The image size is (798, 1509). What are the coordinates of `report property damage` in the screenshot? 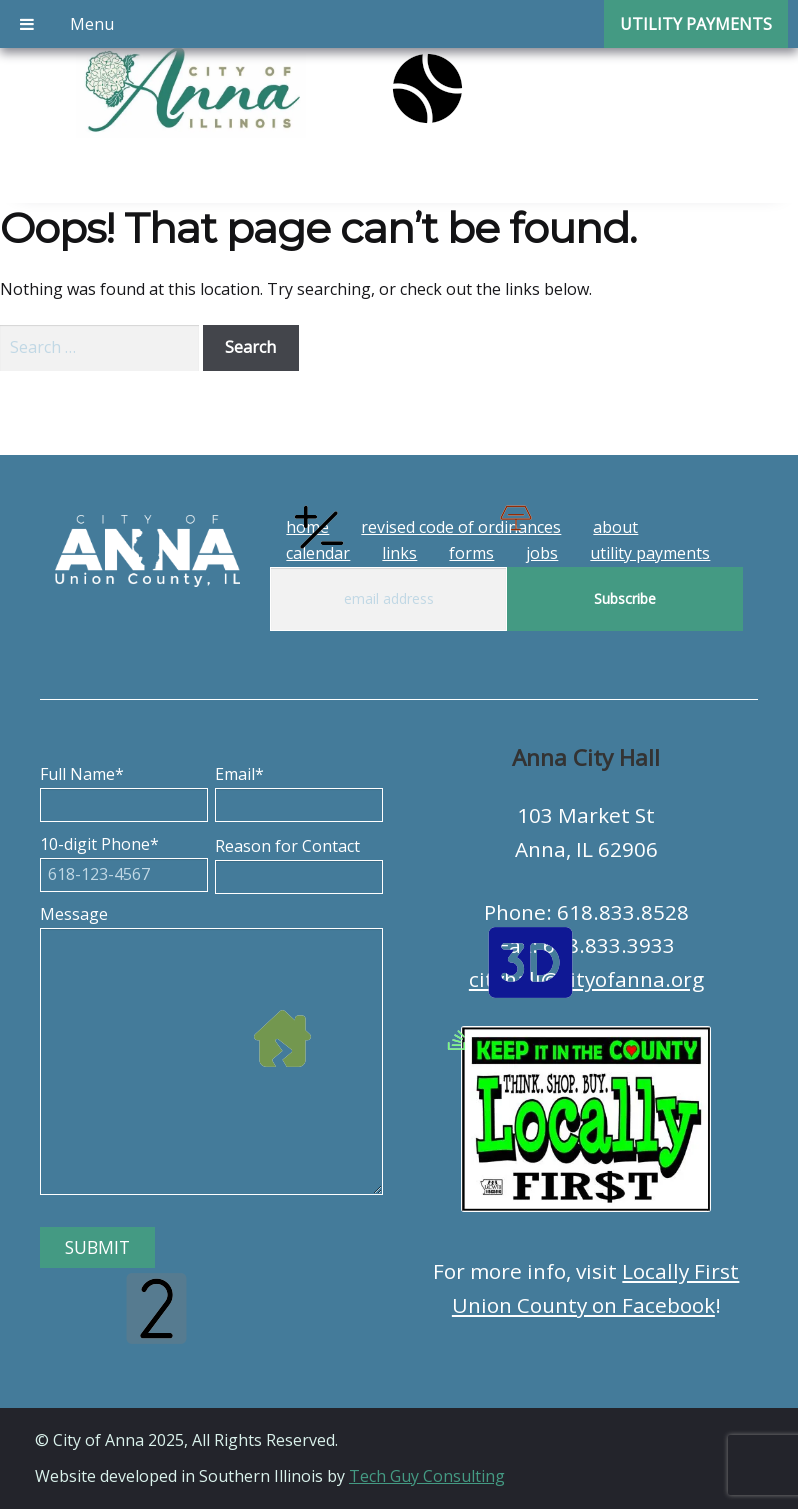 It's located at (282, 1038).